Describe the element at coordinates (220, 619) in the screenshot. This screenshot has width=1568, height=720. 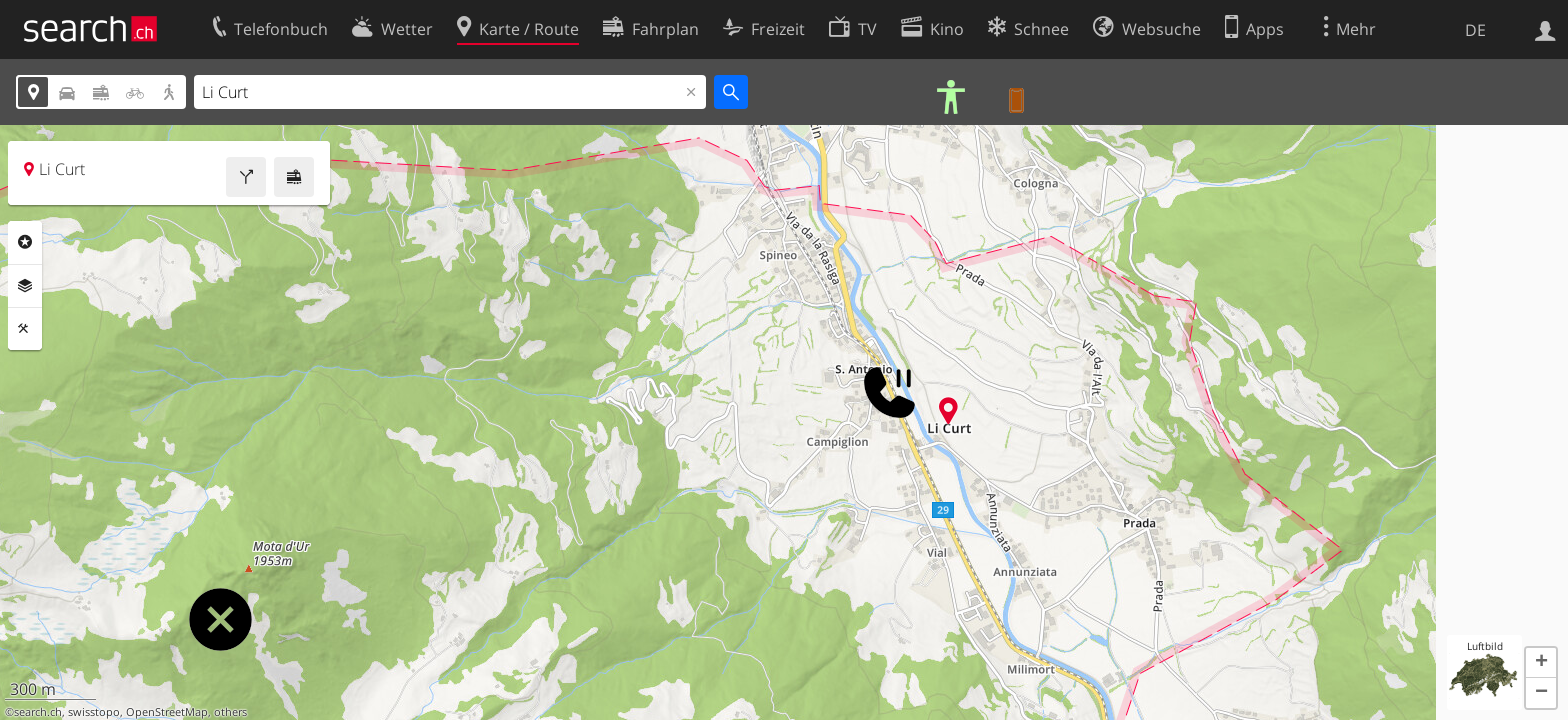
I see `close or dismiss a dialog` at that location.